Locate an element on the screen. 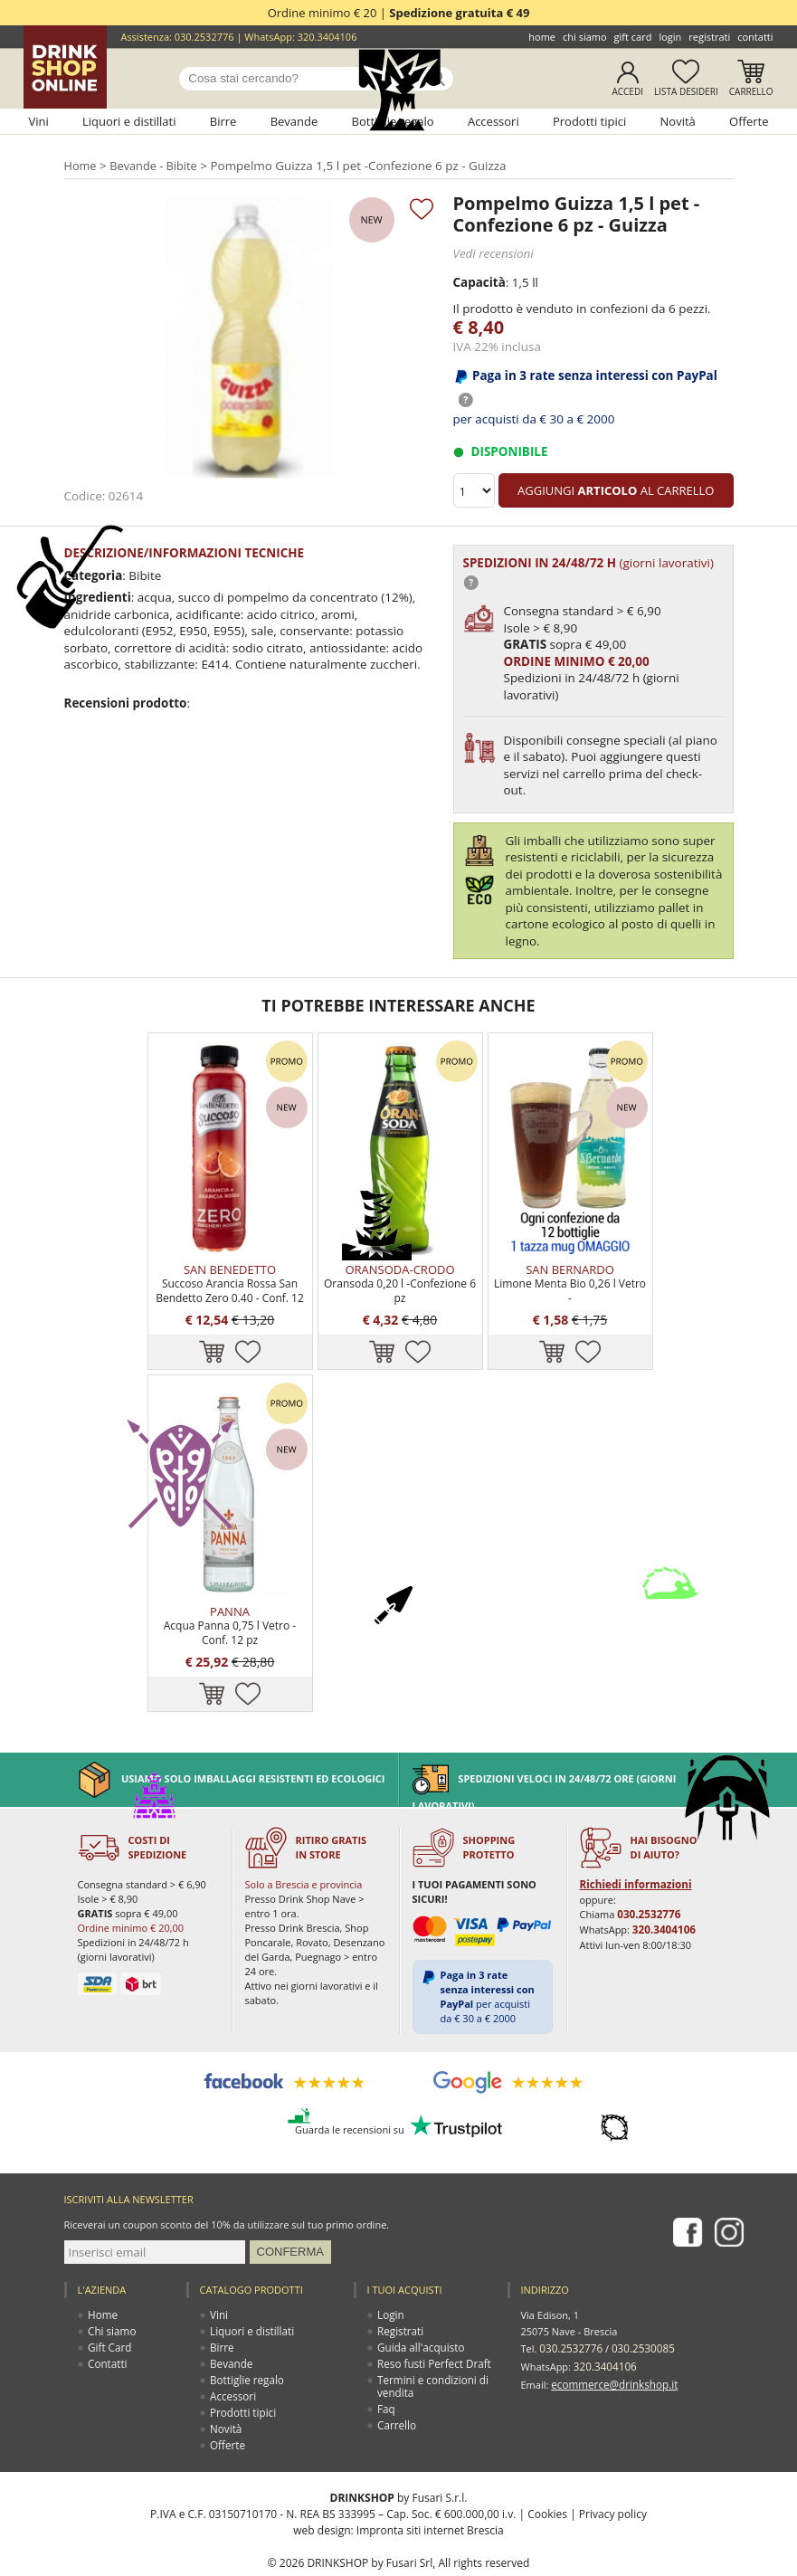 Image resolution: width=797 pixels, height=2576 pixels. indicates third place ranking or bronze medal status is located at coordinates (299, 2112).